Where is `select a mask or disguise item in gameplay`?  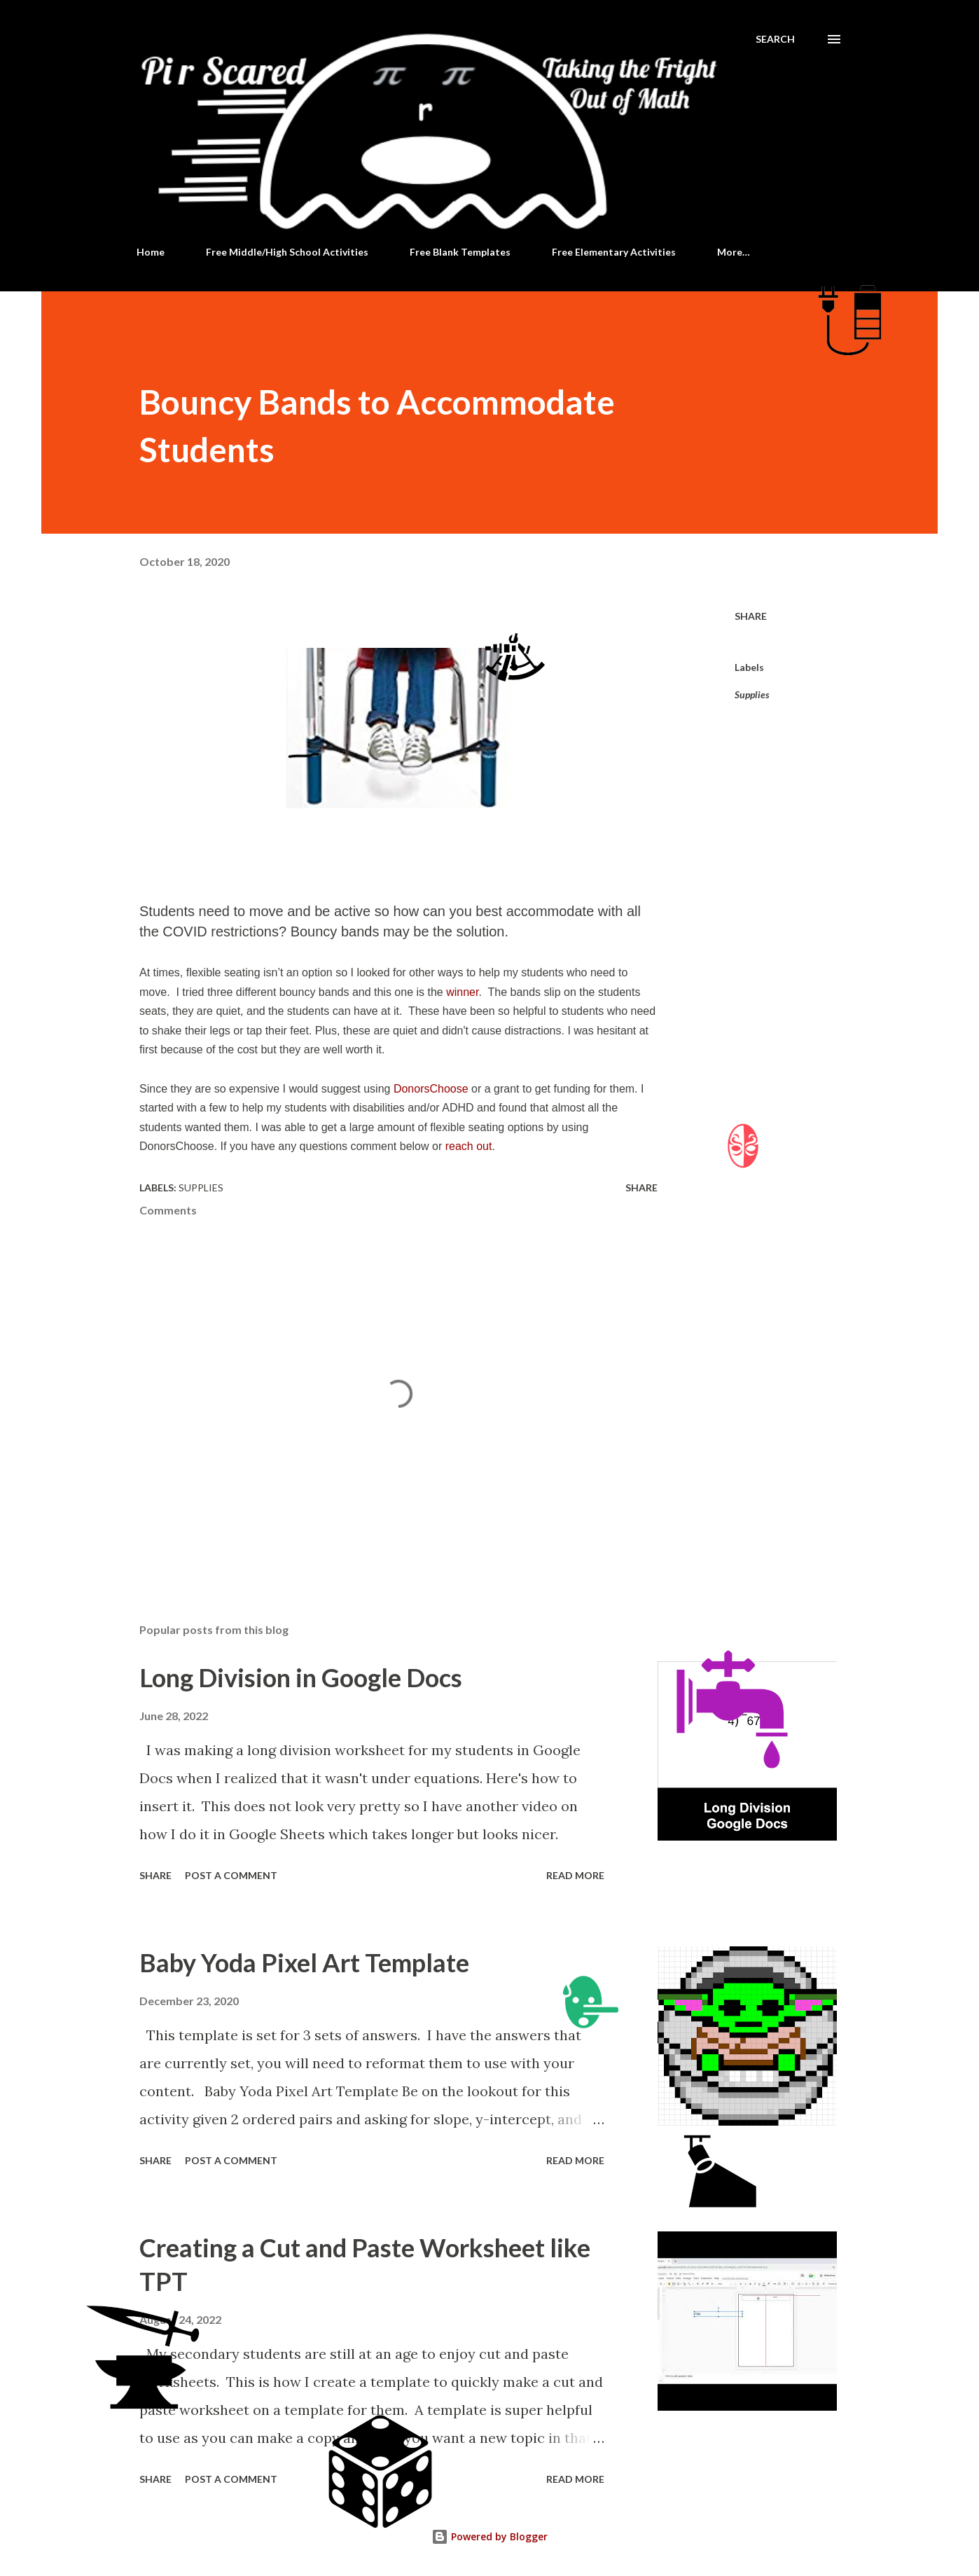
select a mask or disguise item in gameplay is located at coordinates (743, 1146).